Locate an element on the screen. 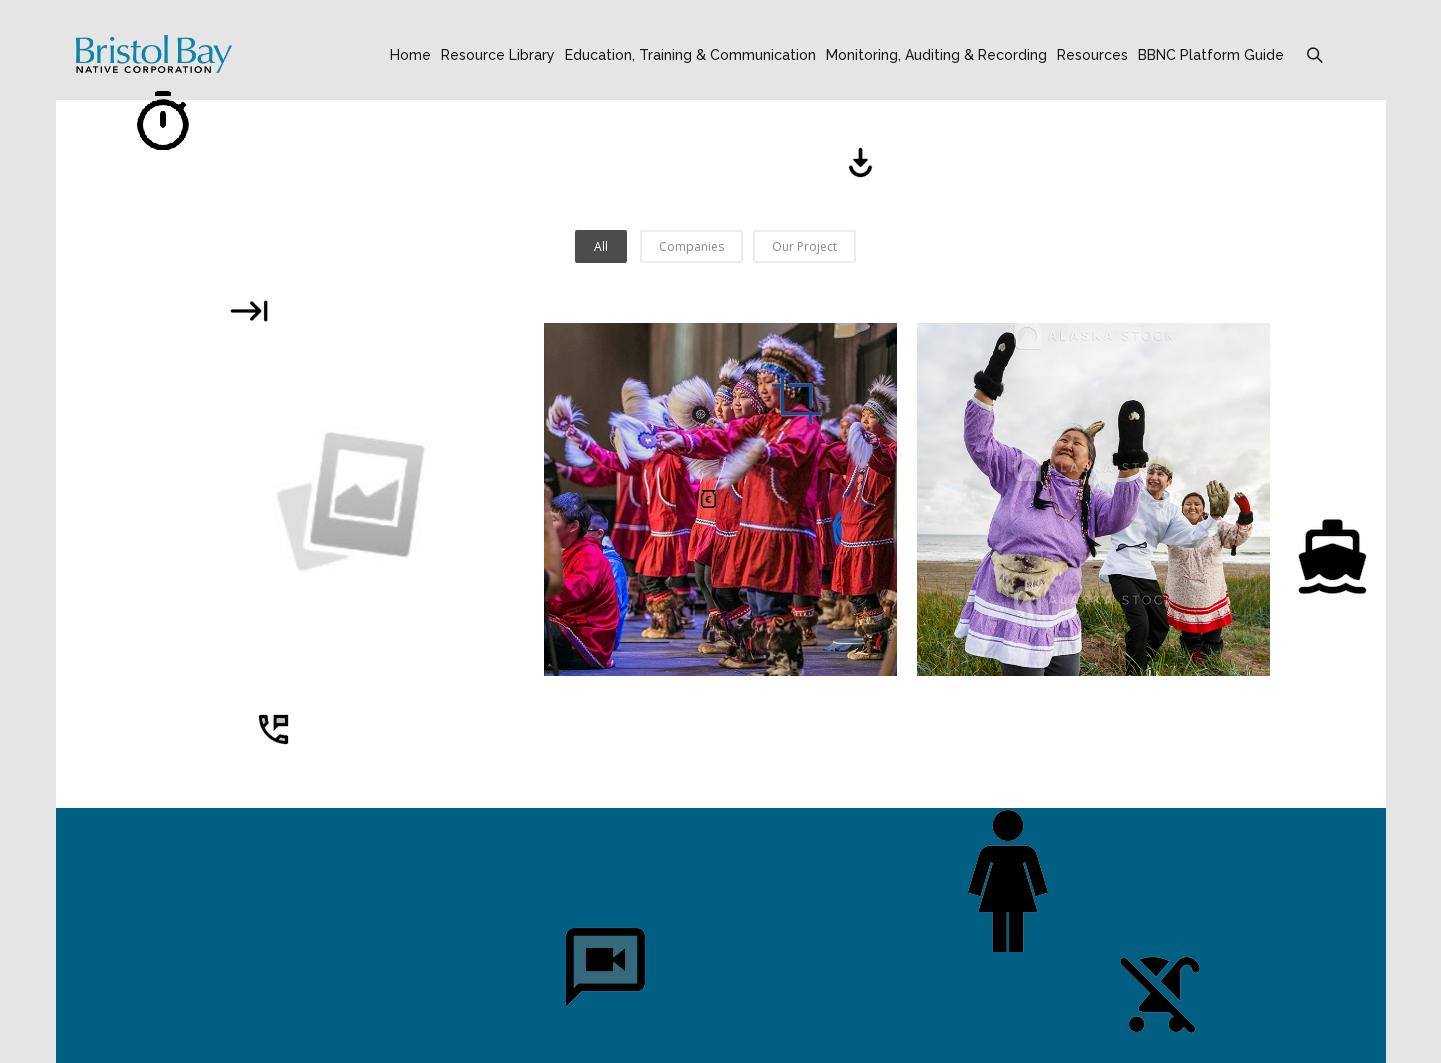 The width and height of the screenshot is (1441, 1063). leave a tip or donation in euros is located at coordinates (708, 498).